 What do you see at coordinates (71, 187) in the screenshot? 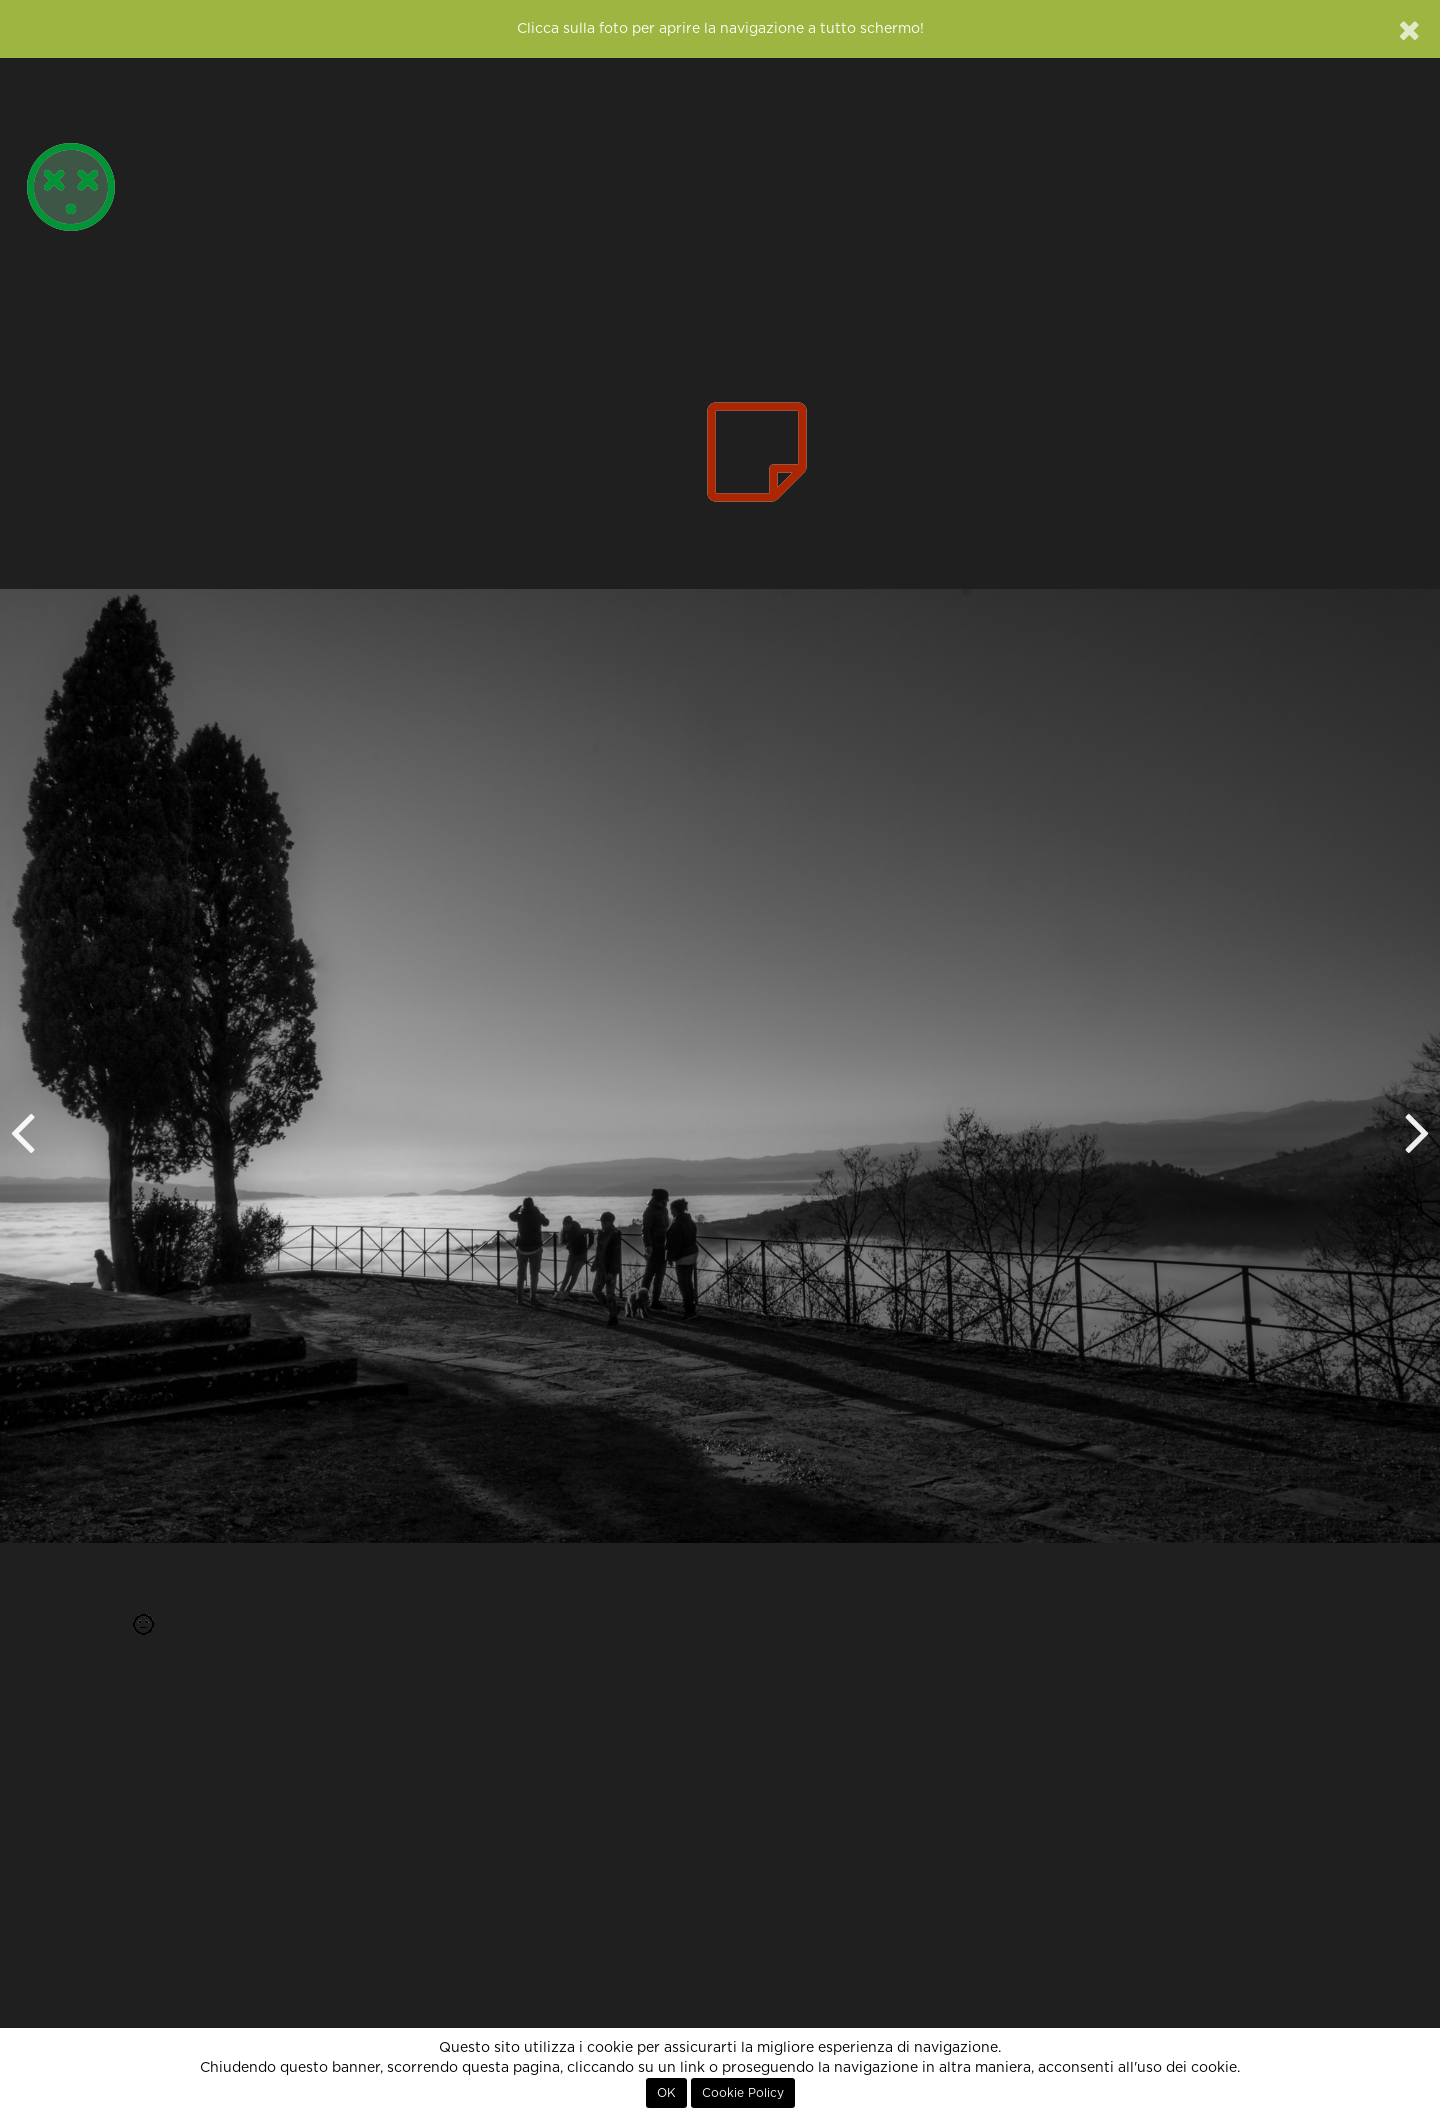
I see `indicates an error or failed action` at bounding box center [71, 187].